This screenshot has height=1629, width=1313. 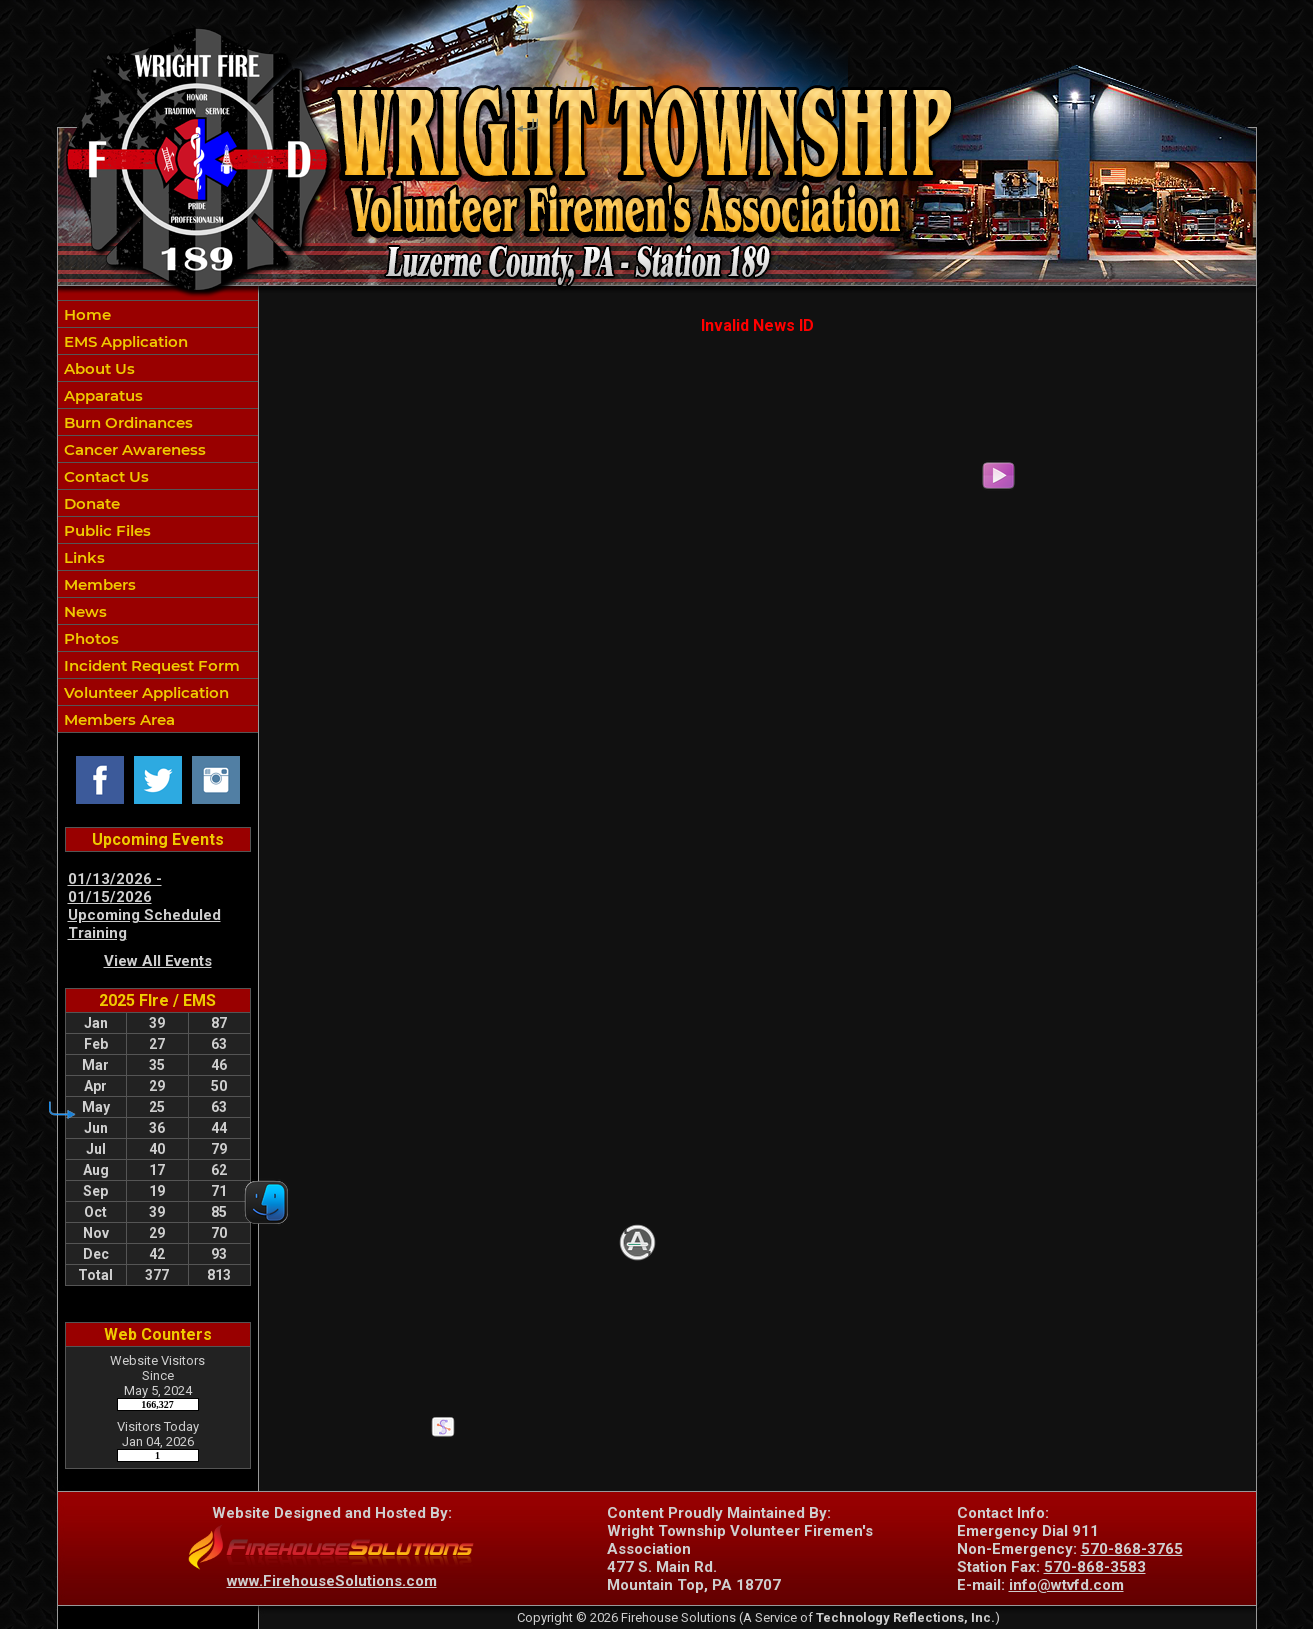 What do you see at coordinates (62, 1108) in the screenshot?
I see `forward an email to another recipient` at bounding box center [62, 1108].